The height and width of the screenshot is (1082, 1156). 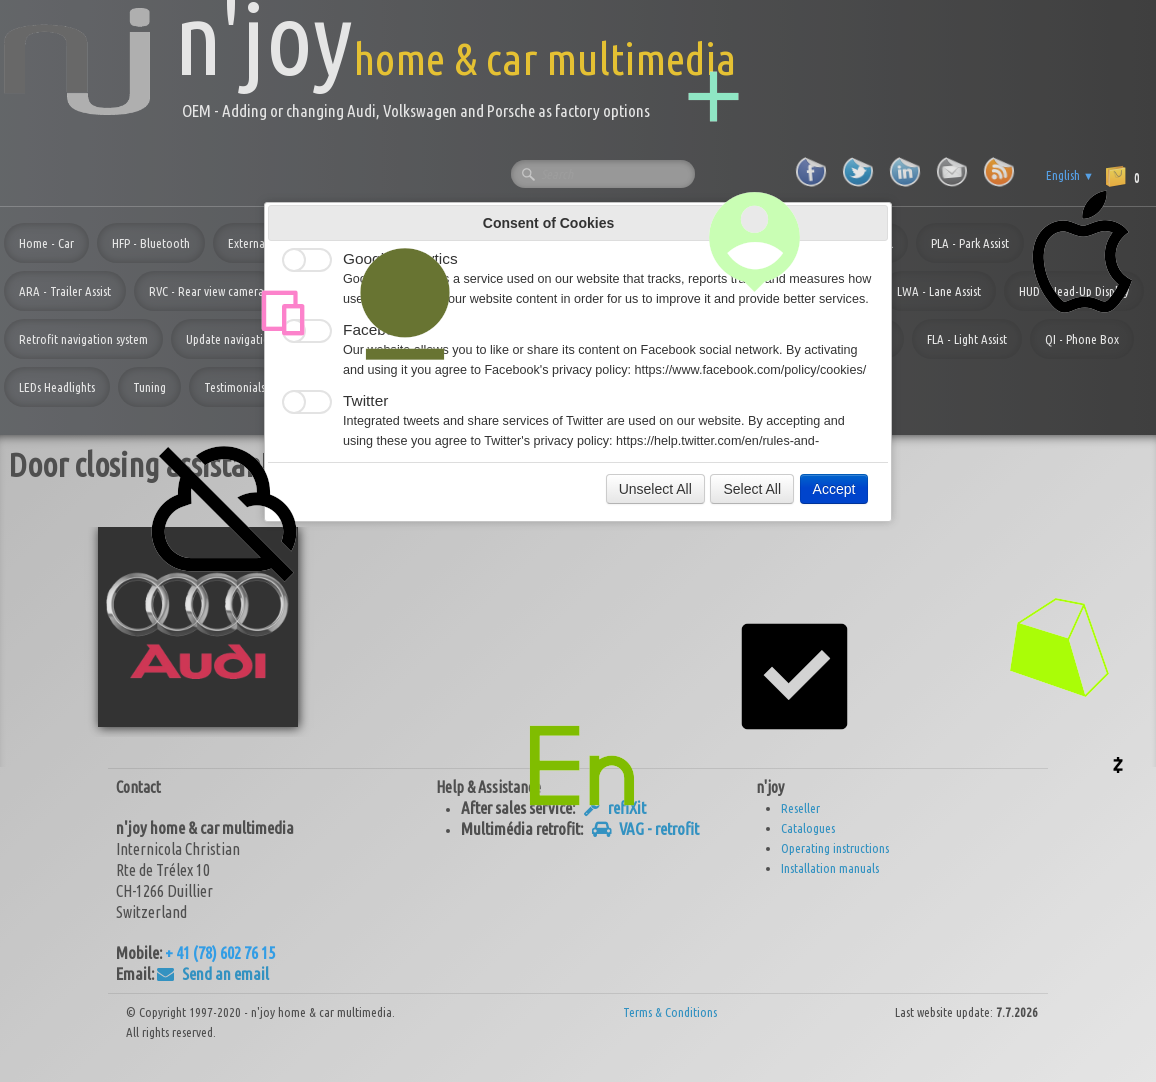 I want to click on indicates a selected or completed item, so click(x=794, y=676).